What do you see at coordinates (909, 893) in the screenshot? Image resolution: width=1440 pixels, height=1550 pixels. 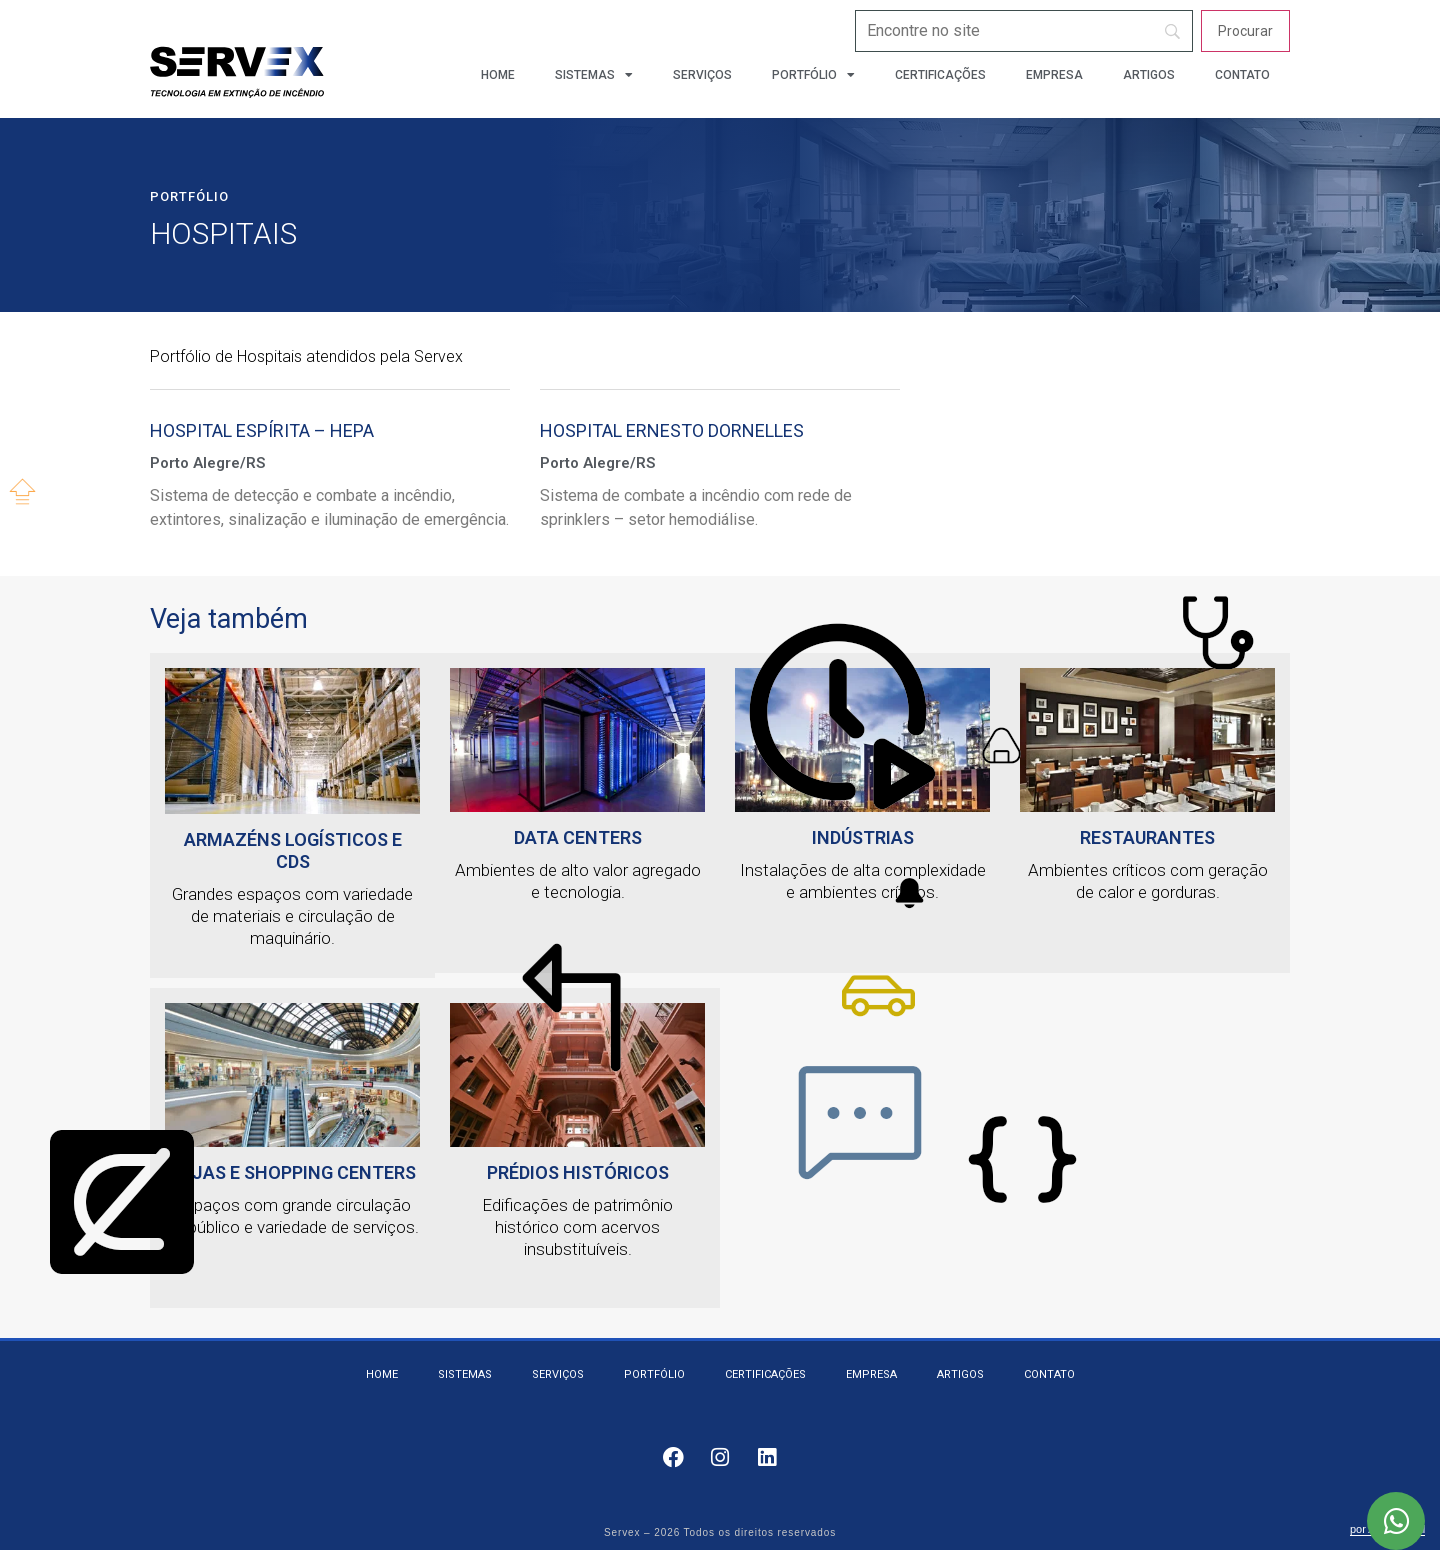 I see `view notifications` at bounding box center [909, 893].